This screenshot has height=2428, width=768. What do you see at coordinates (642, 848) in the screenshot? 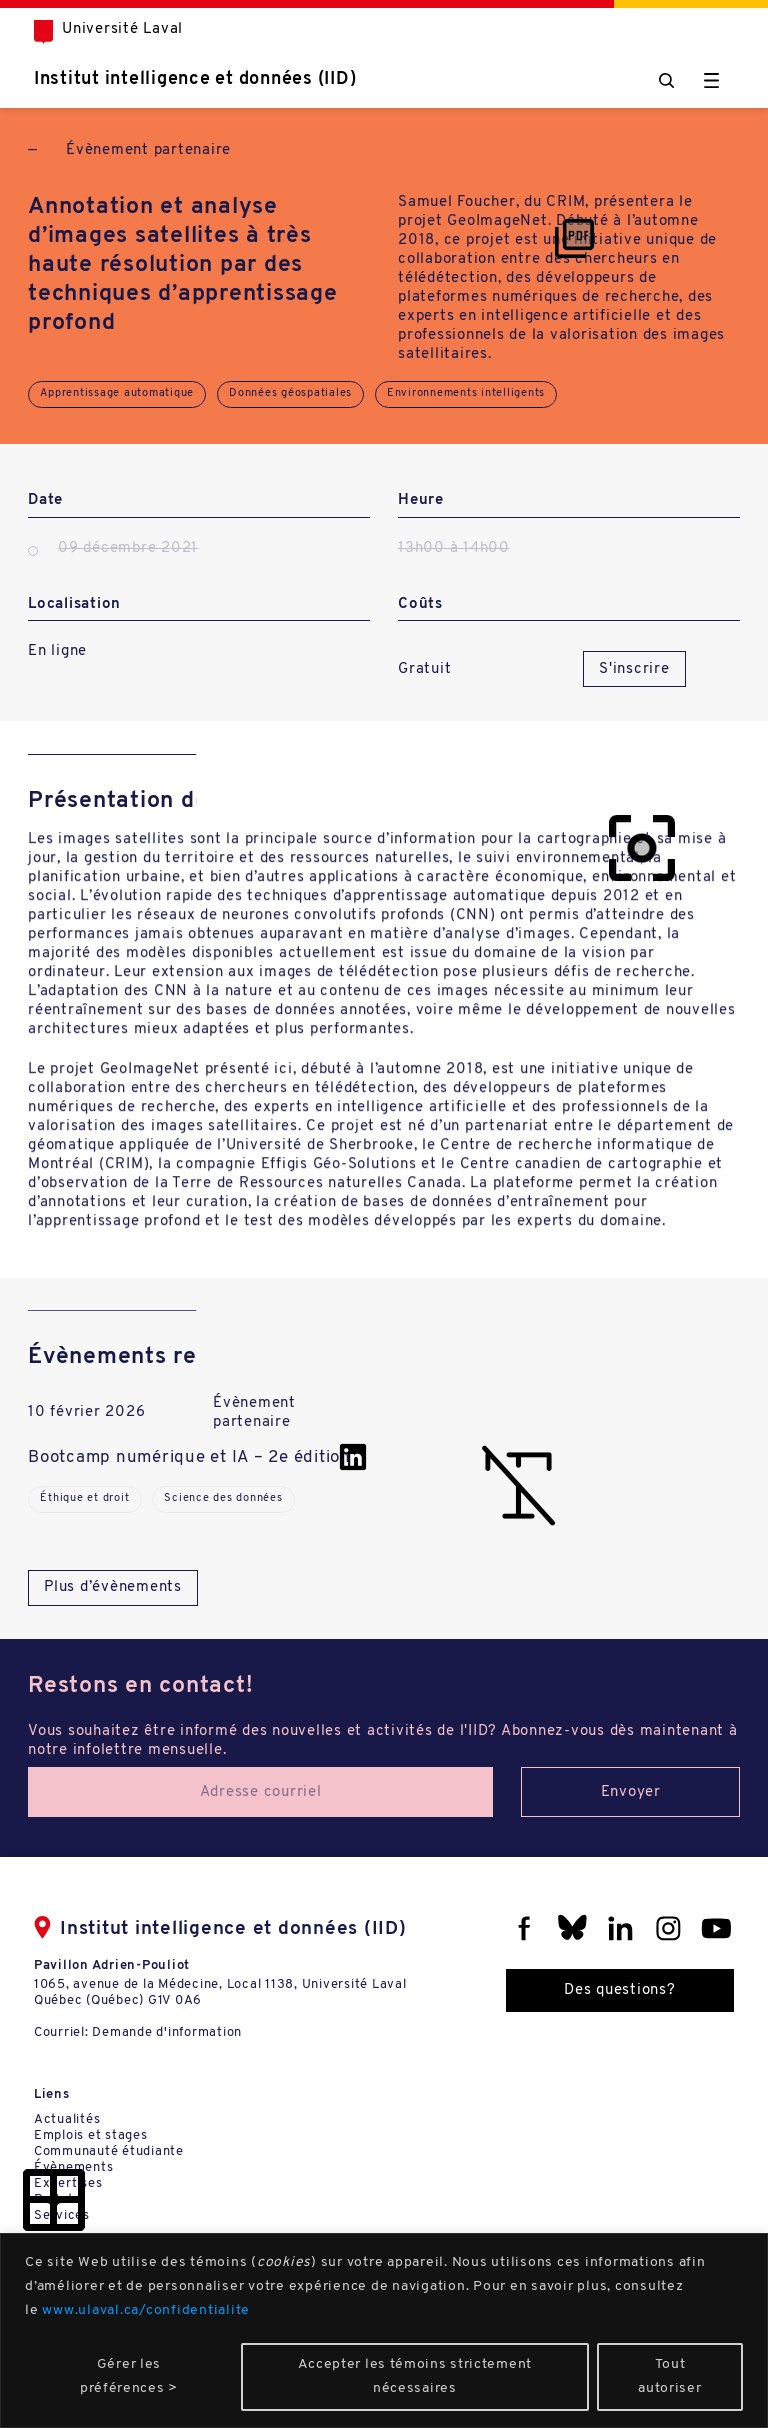
I see `center focus on camera viewfinder` at bounding box center [642, 848].